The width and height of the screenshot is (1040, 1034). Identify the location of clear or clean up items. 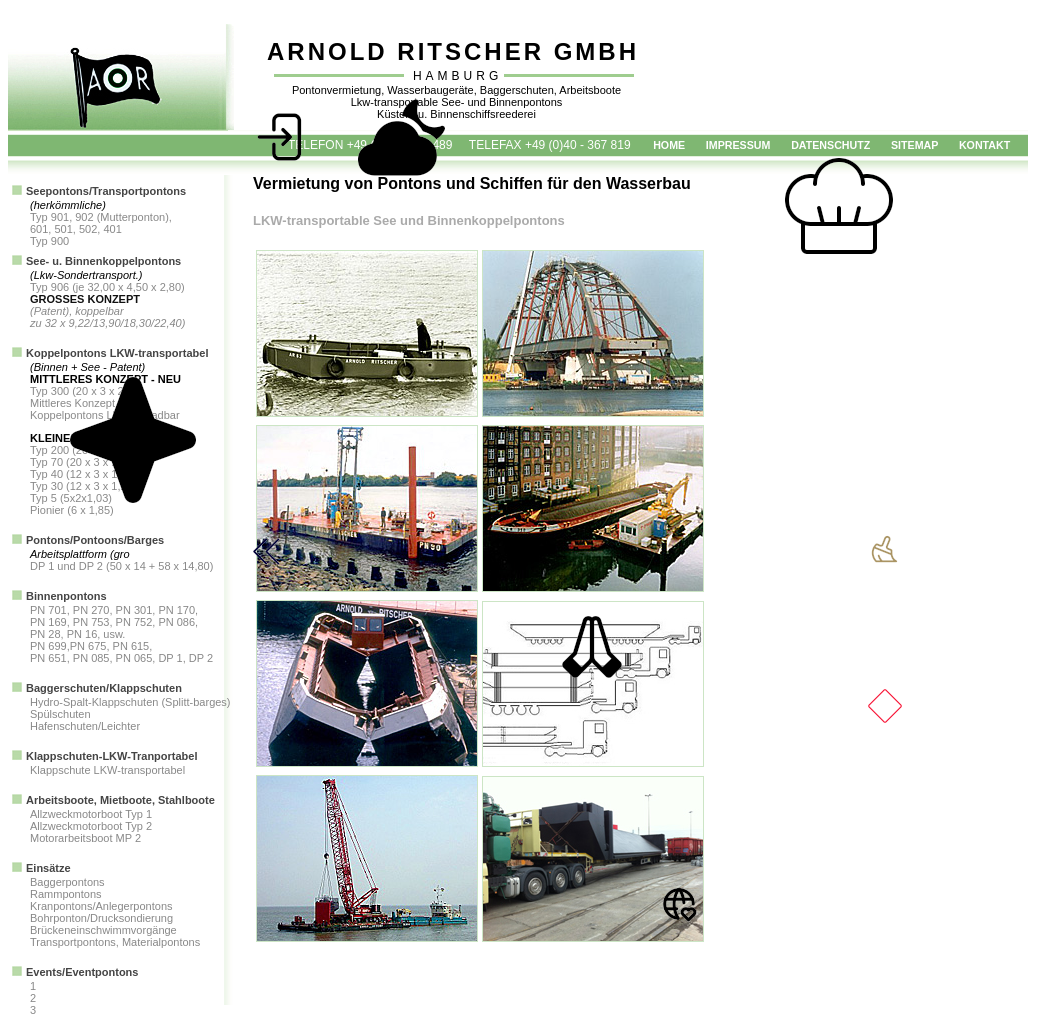
(884, 550).